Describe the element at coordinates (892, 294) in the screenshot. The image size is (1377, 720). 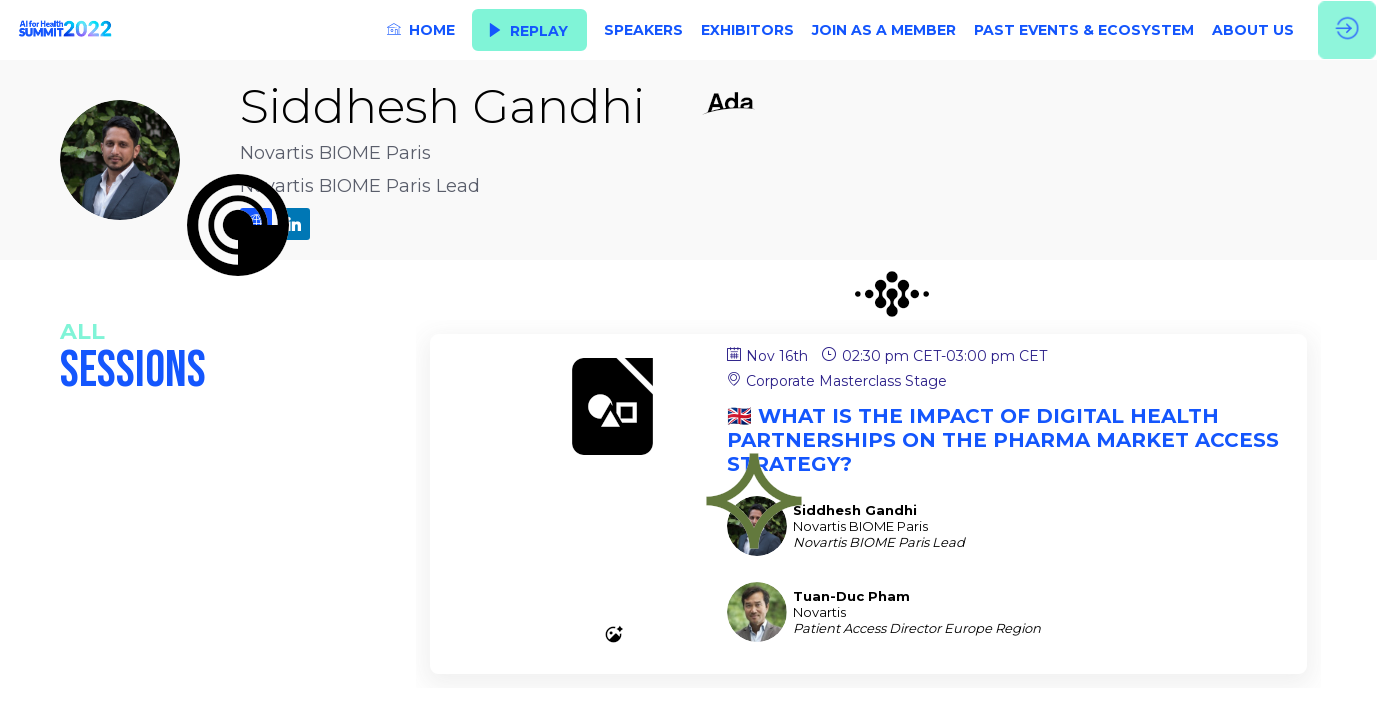
I see `open Wwise audio middleware application` at that location.